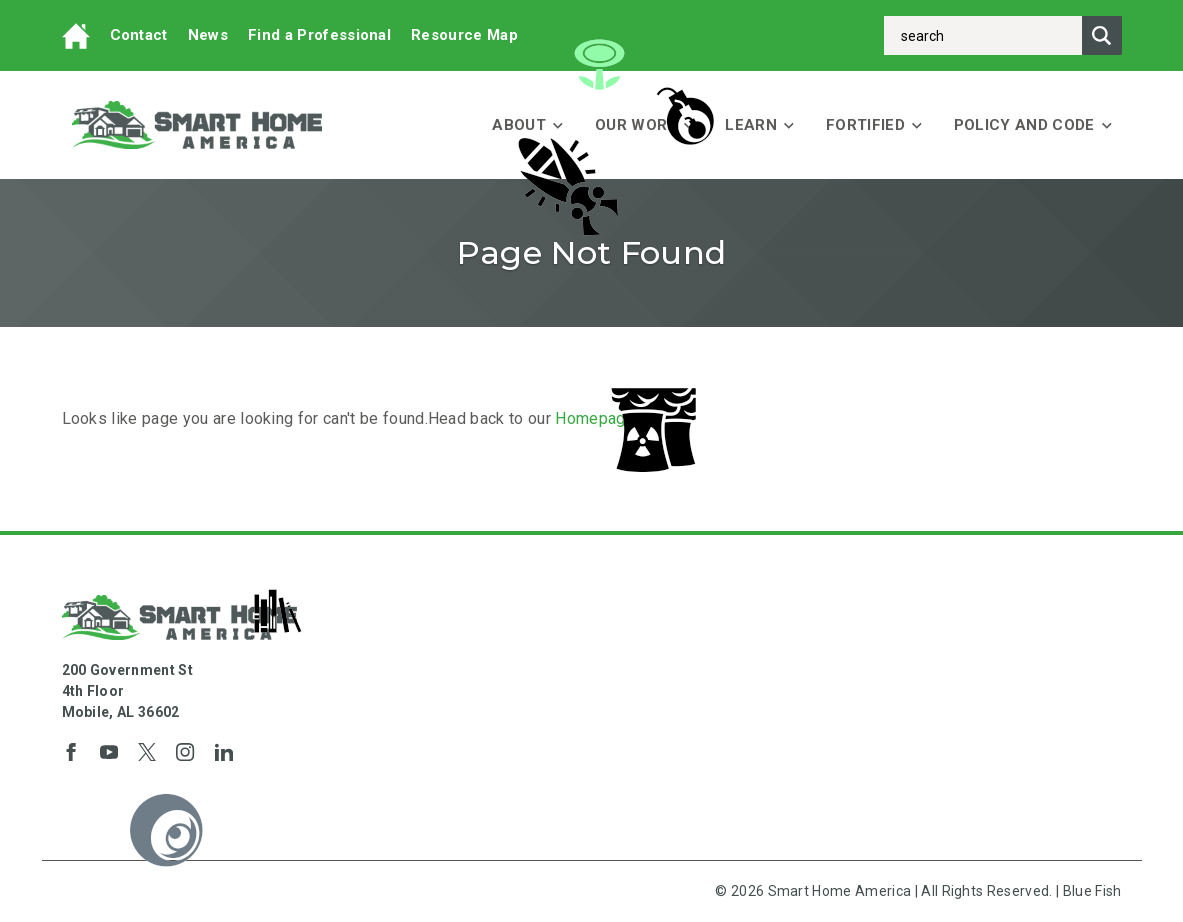  What do you see at coordinates (599, 62) in the screenshot?
I see `collect a power-up or special ability` at bounding box center [599, 62].